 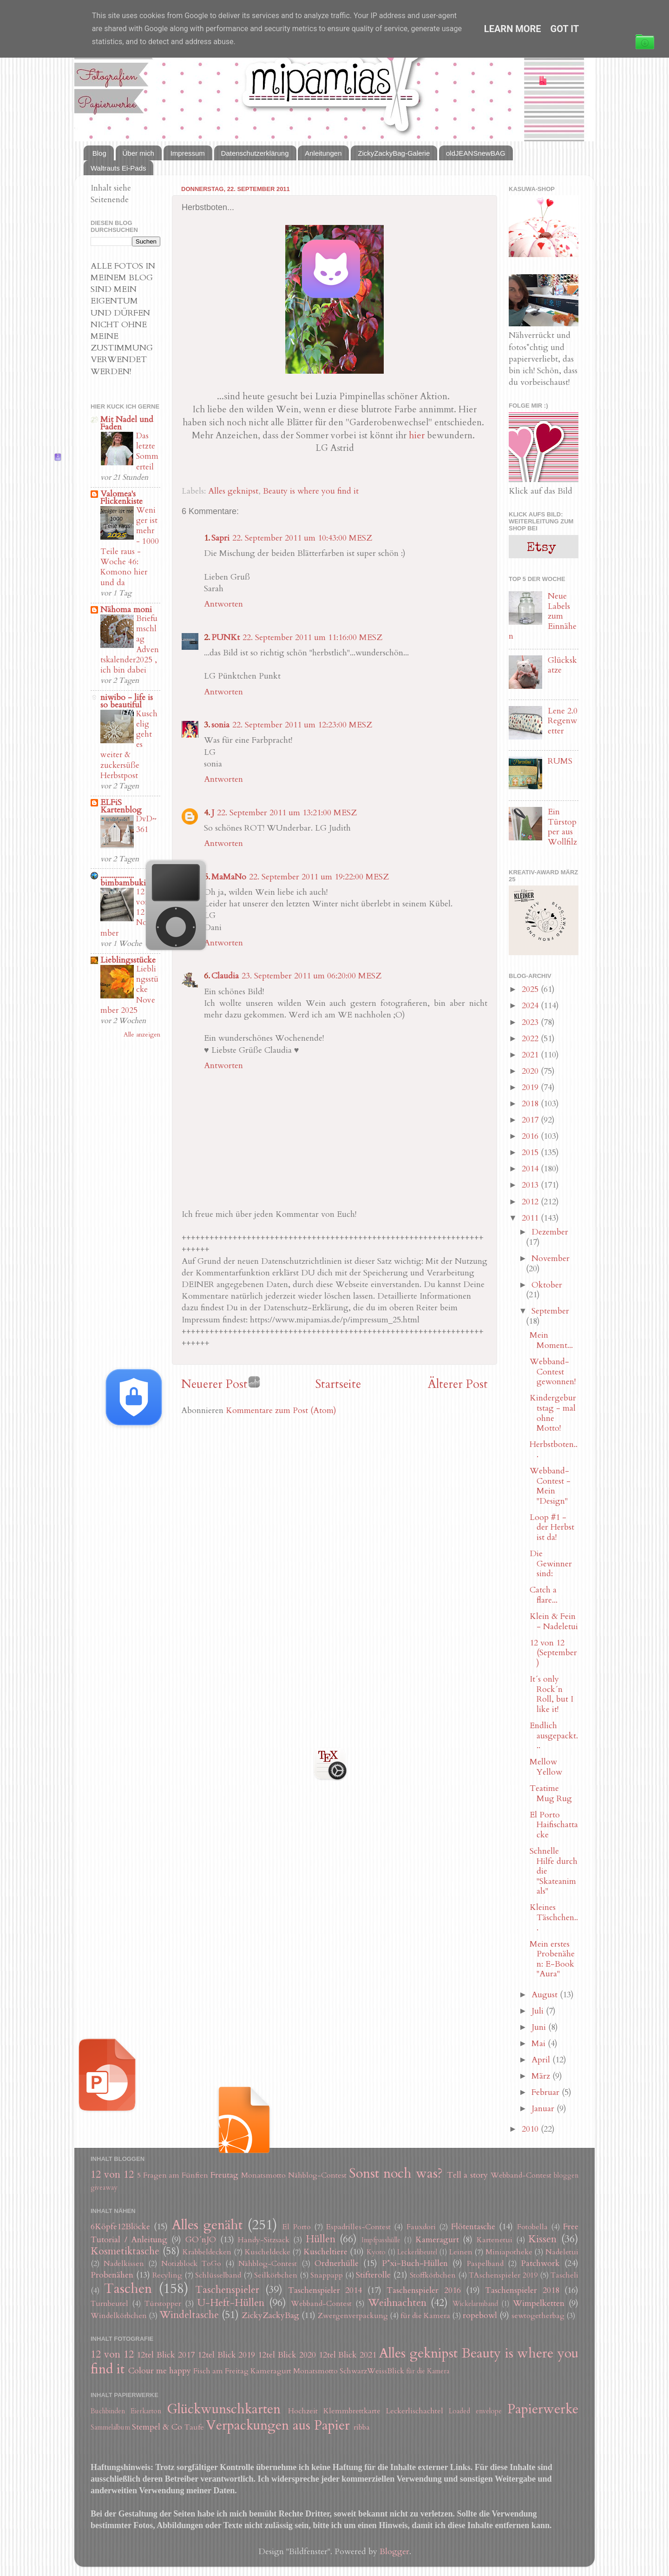 I want to click on open clash verge proxy client, so click(x=331, y=269).